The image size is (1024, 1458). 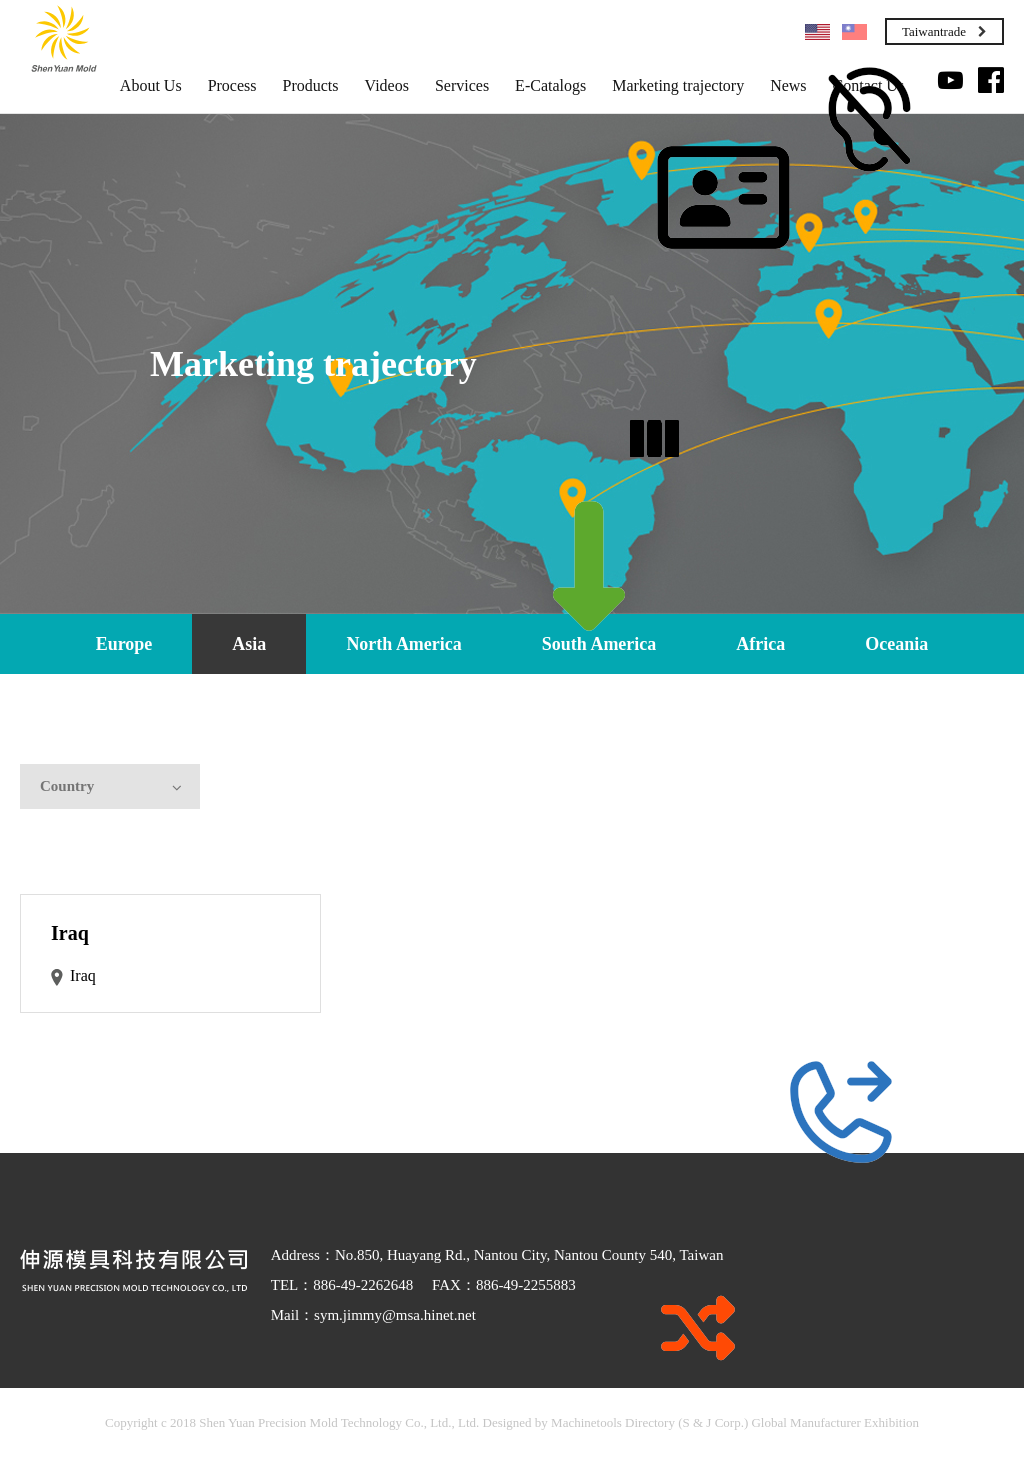 I want to click on scroll down to see more content, so click(x=589, y=566).